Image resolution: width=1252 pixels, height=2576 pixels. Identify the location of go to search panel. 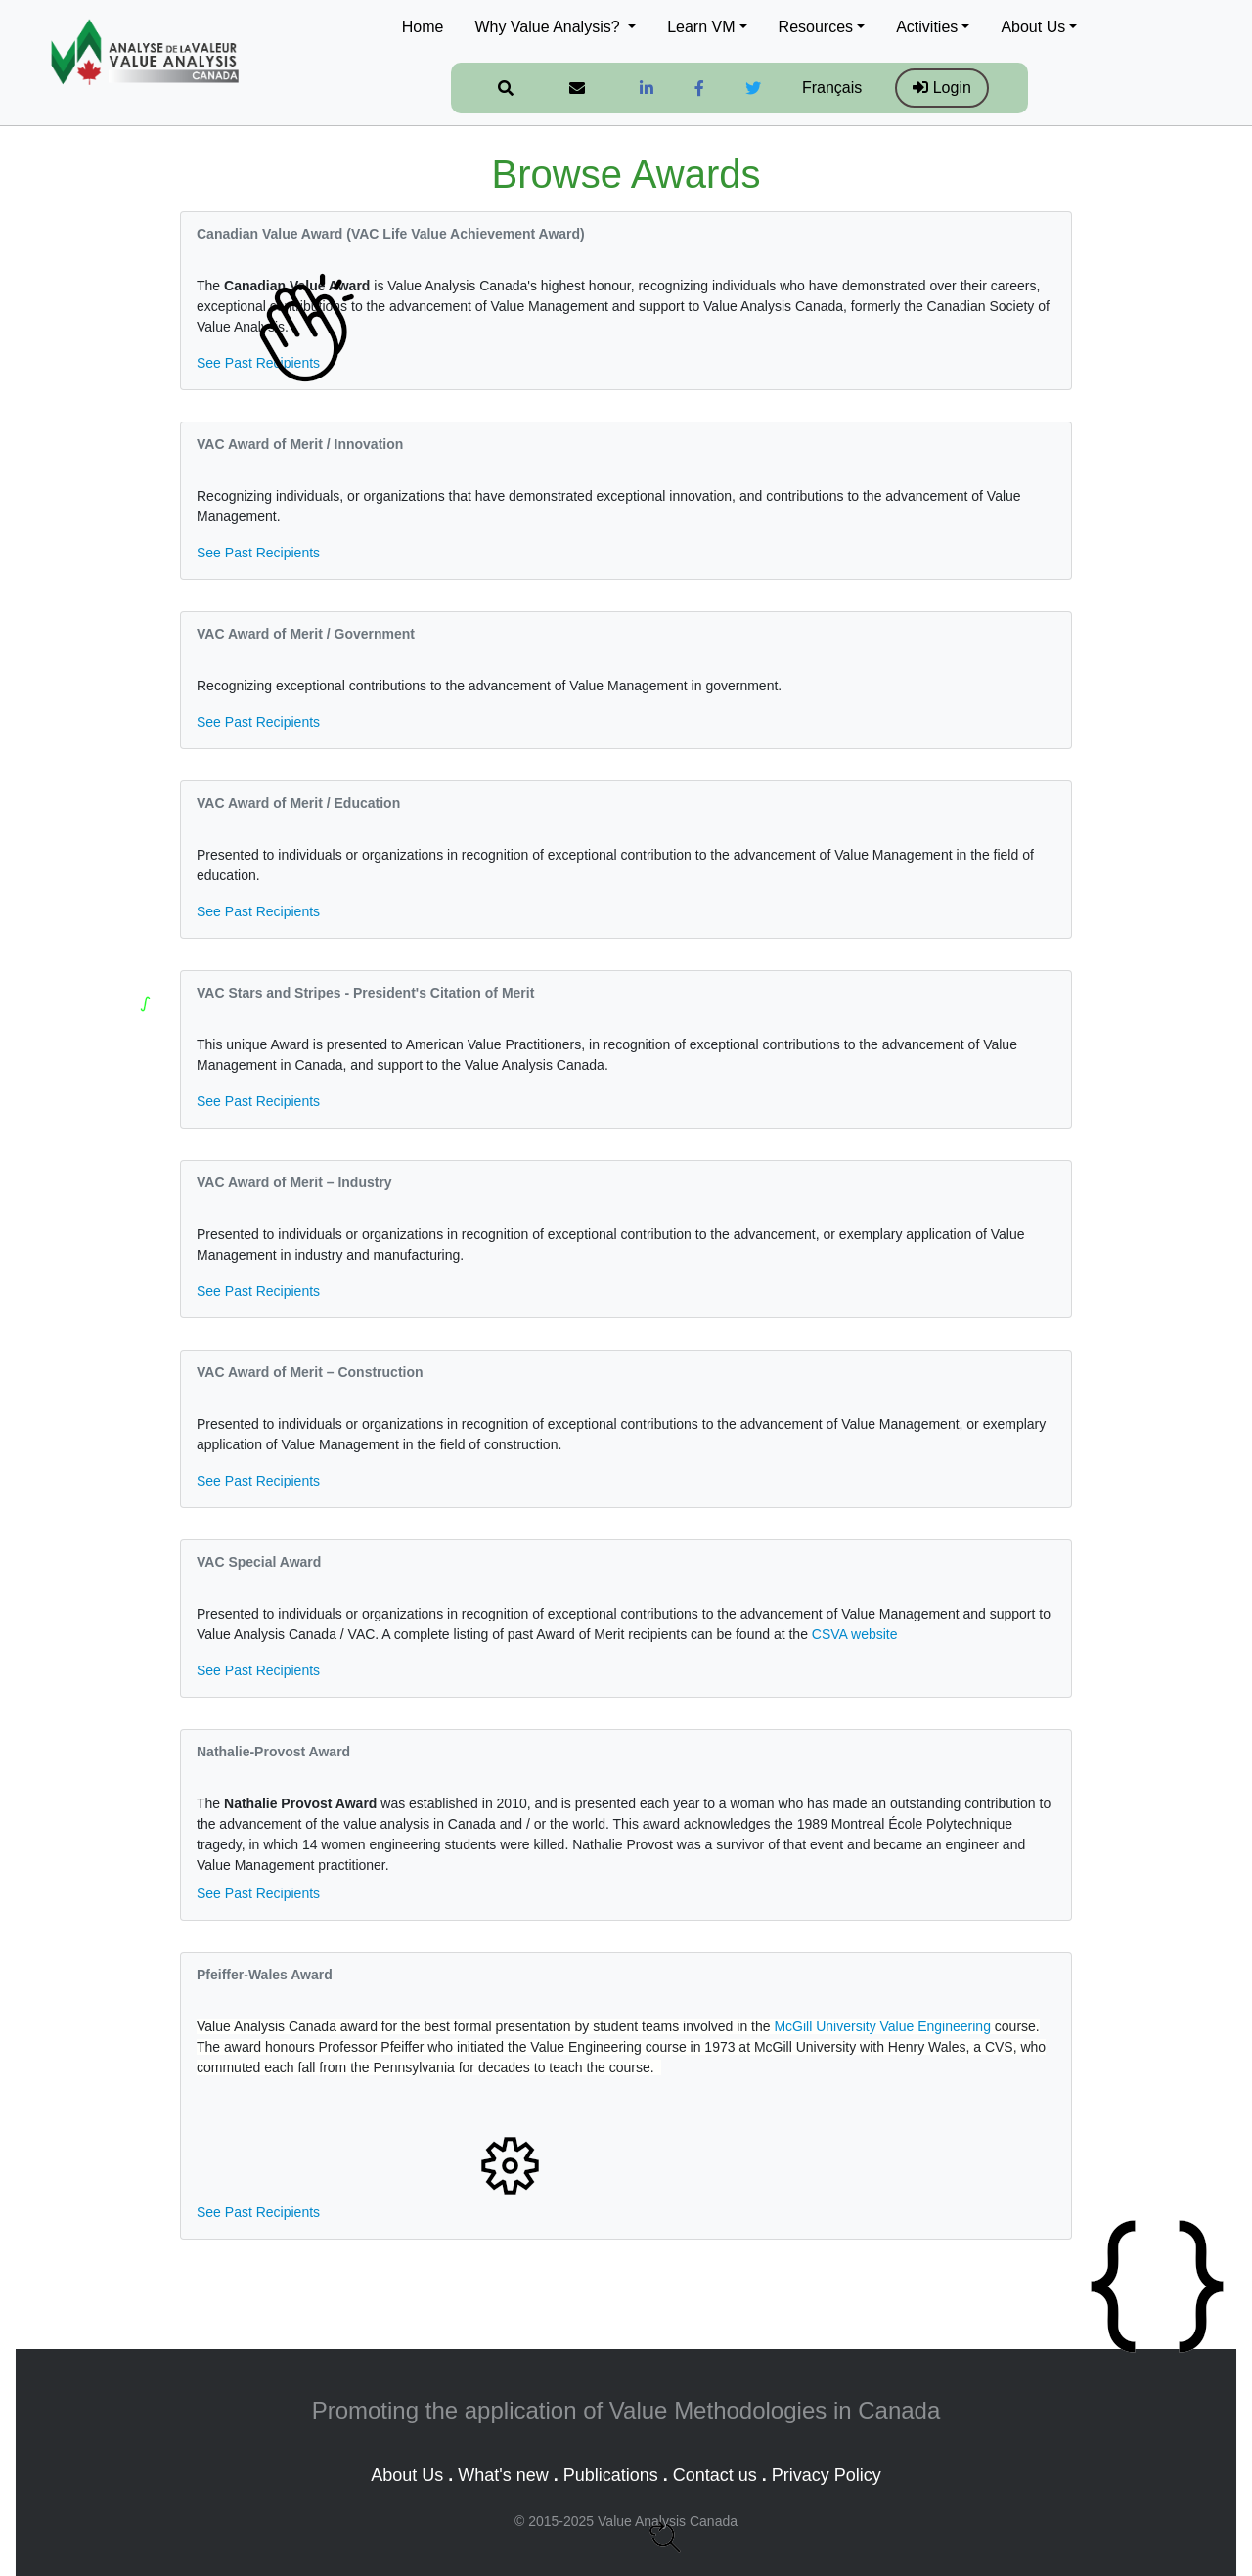
(666, 2538).